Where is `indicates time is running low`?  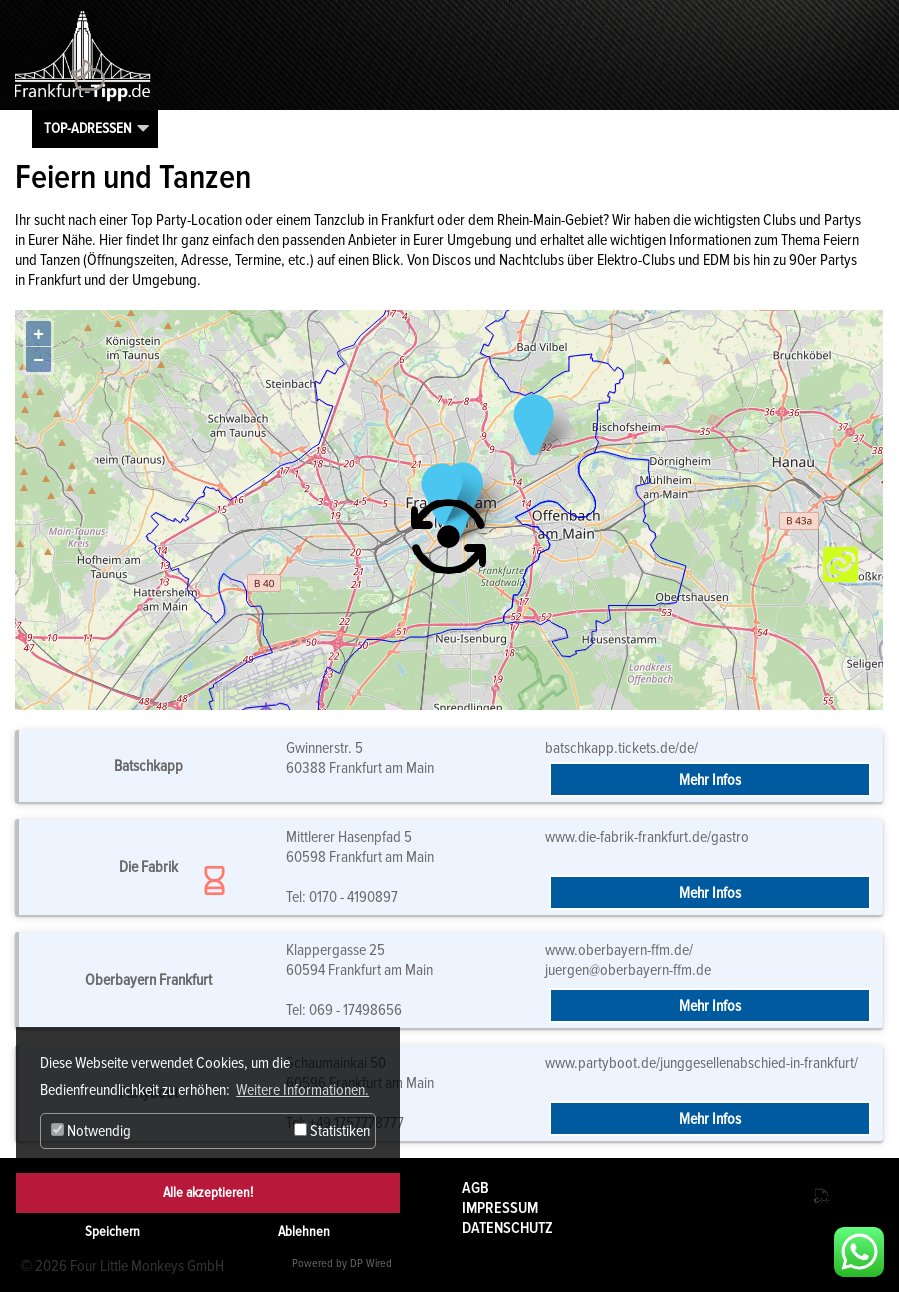
indicates time is running low is located at coordinates (214, 880).